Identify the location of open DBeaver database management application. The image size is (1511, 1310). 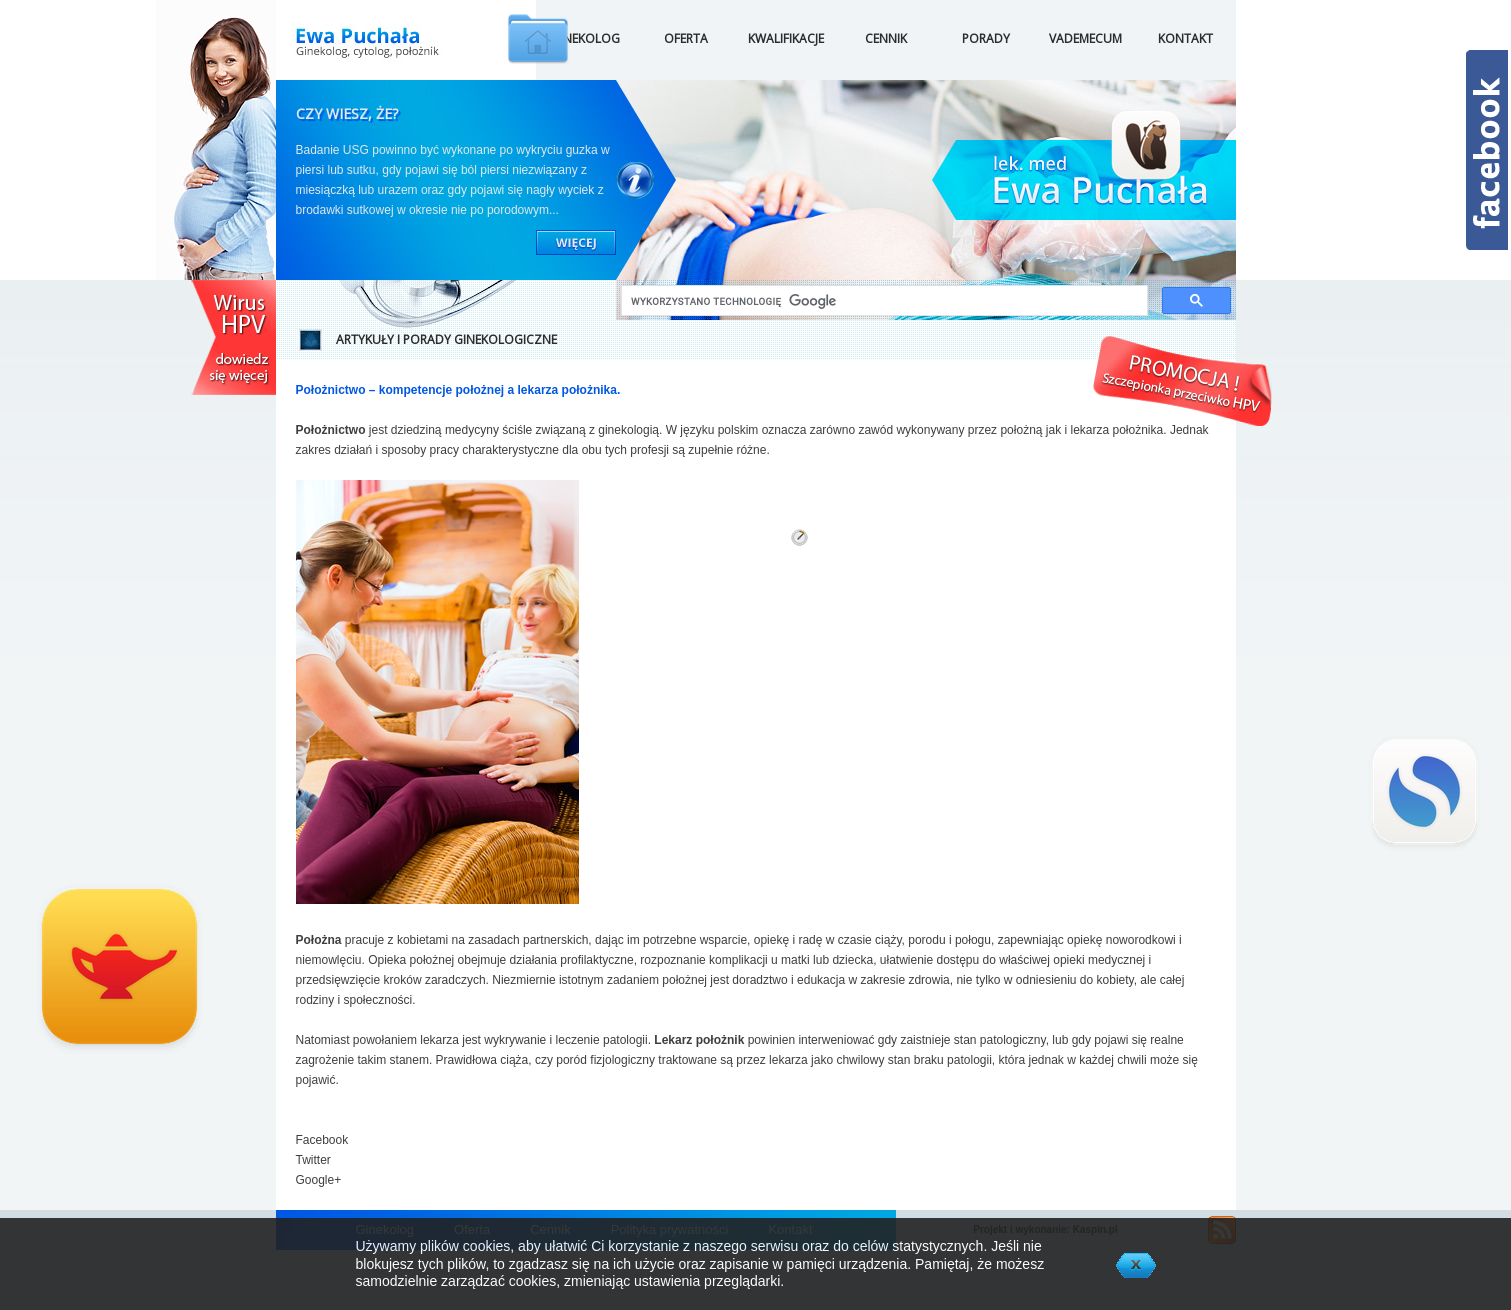
(1146, 145).